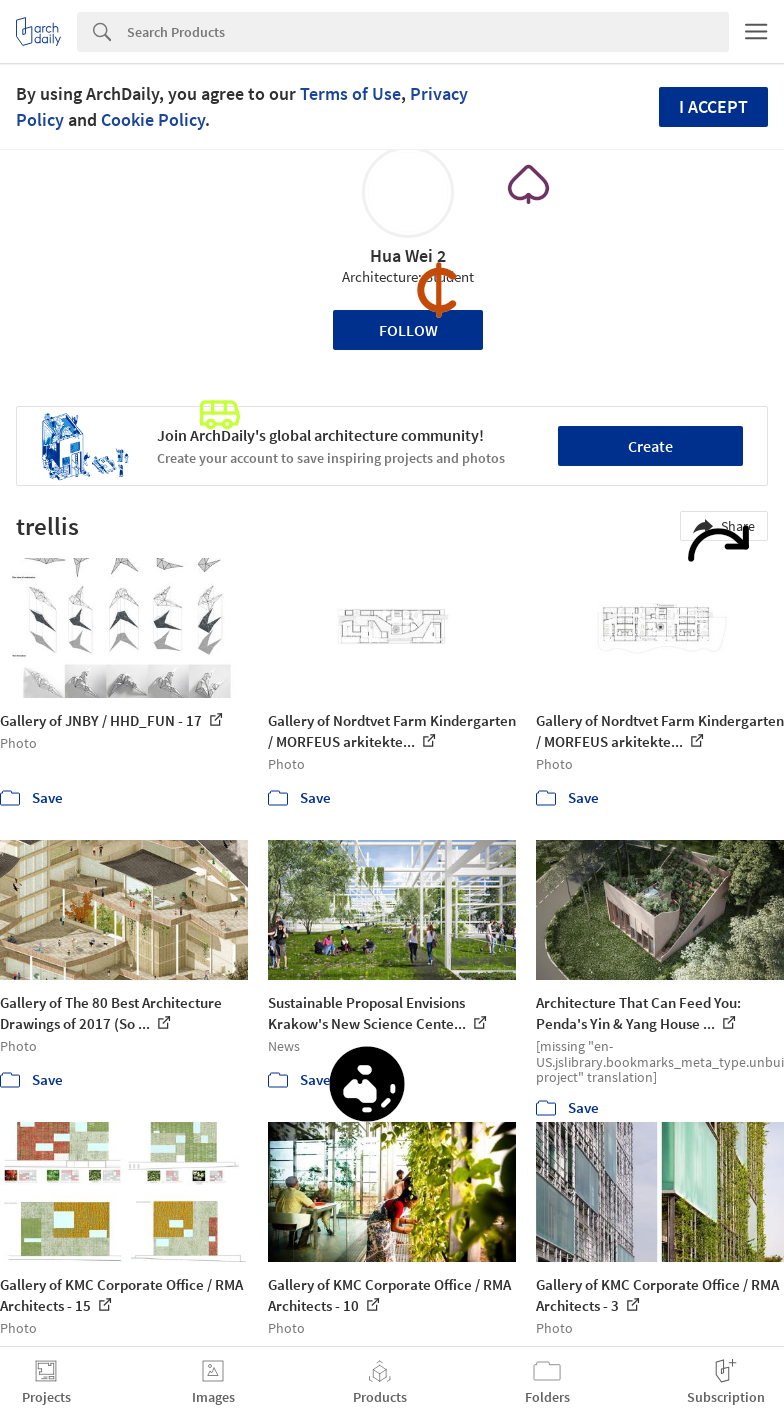  What do you see at coordinates (437, 290) in the screenshot?
I see `indicates Ghanaian cedi currency` at bounding box center [437, 290].